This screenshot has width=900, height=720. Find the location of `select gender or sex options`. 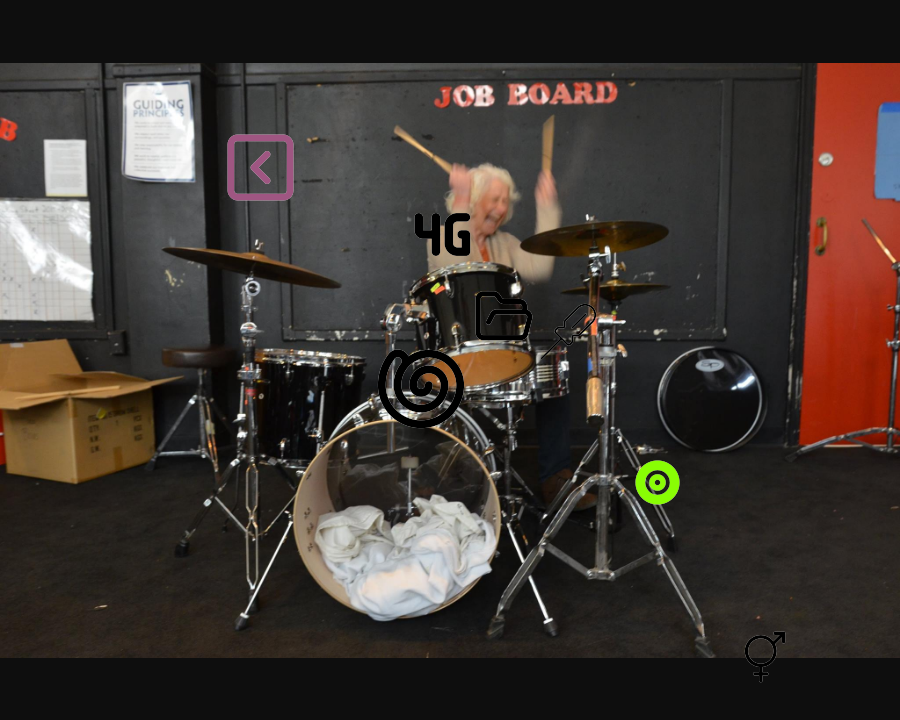

select gender or sex options is located at coordinates (765, 657).